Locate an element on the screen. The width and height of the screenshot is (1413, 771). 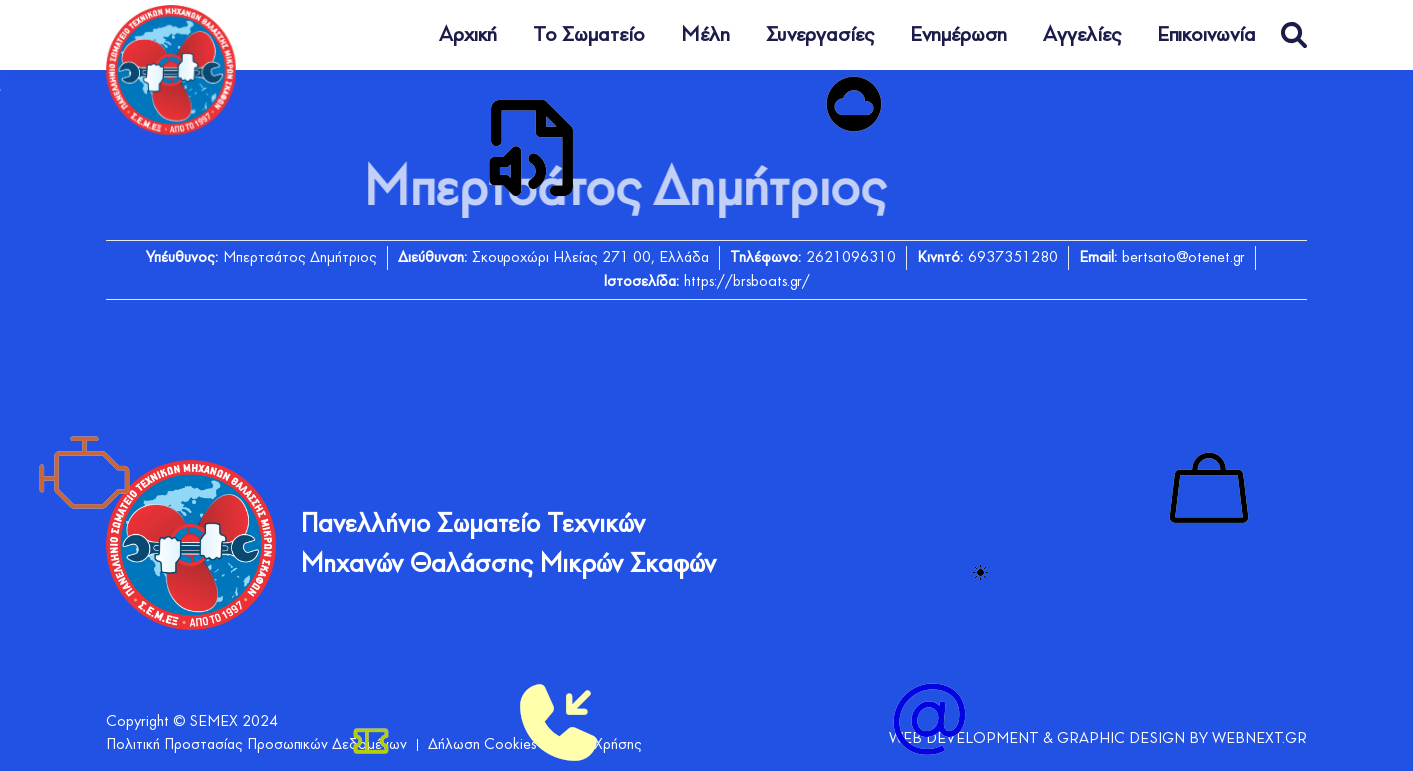
indicates an incoming call is located at coordinates (560, 721).